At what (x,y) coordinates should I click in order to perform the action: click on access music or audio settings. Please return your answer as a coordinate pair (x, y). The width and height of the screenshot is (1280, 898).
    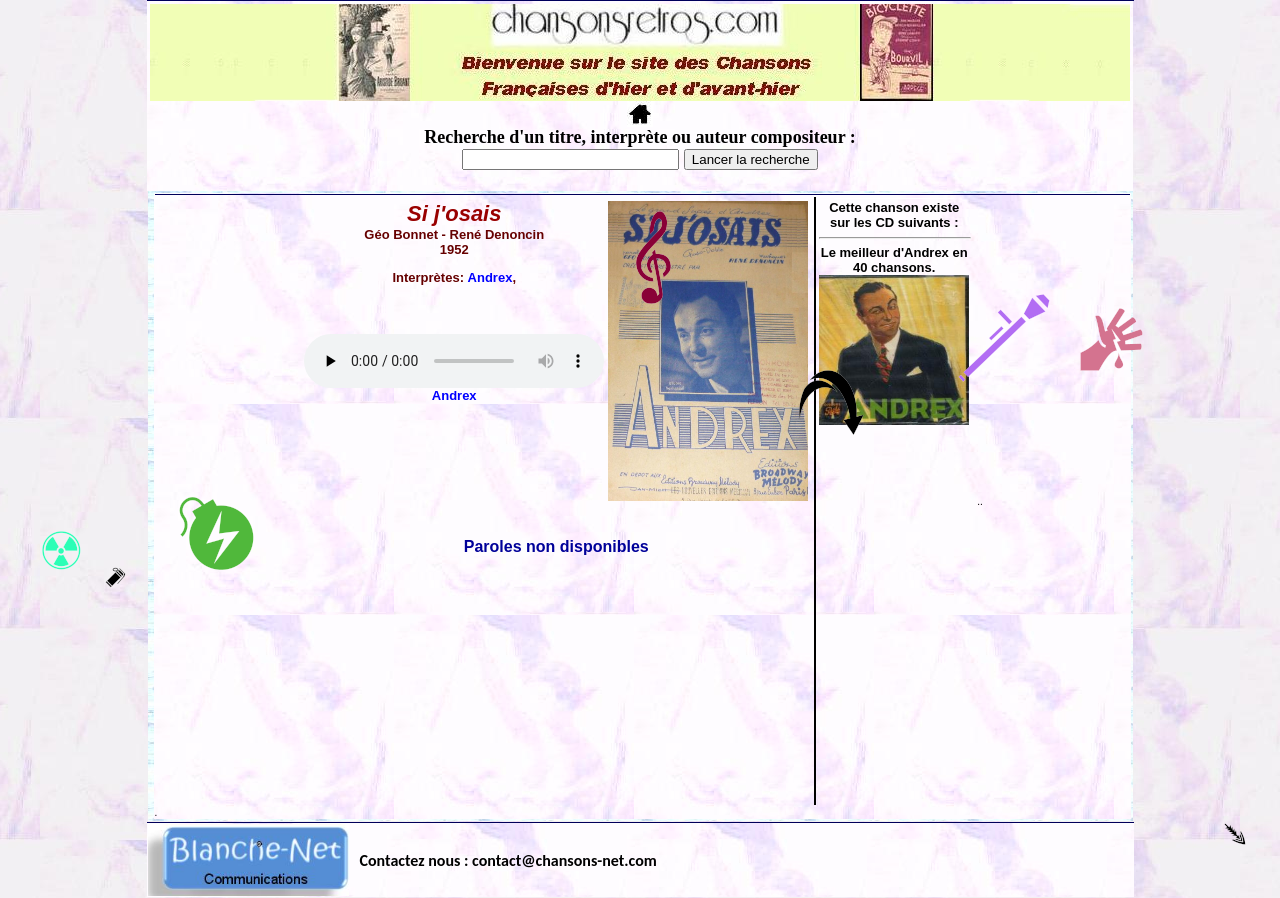
    Looking at the image, I should click on (653, 257).